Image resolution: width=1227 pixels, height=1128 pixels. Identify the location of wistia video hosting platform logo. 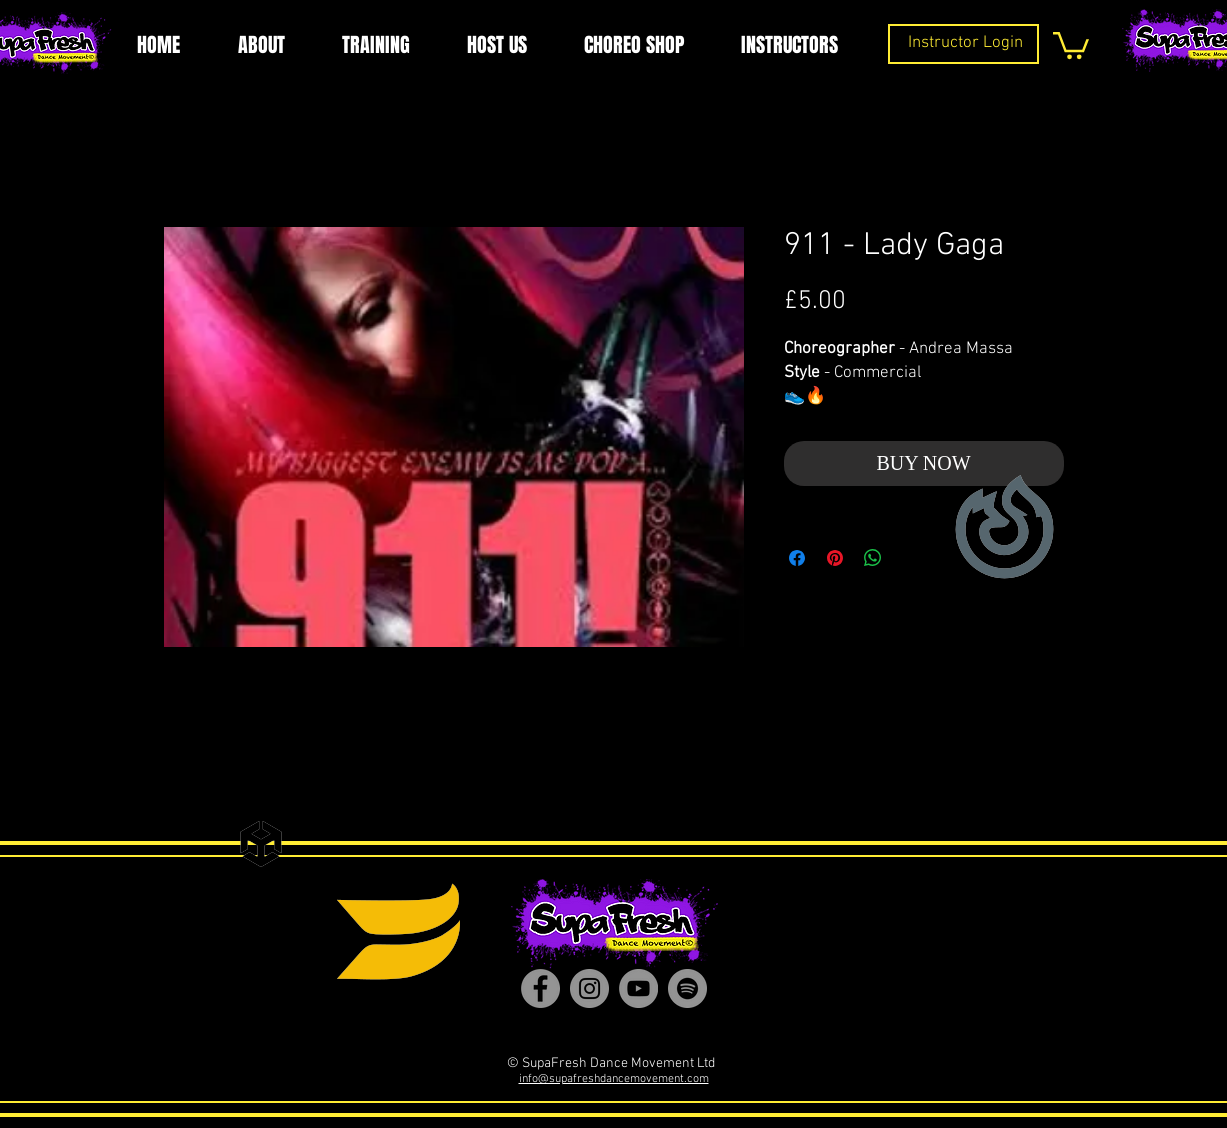
(398, 931).